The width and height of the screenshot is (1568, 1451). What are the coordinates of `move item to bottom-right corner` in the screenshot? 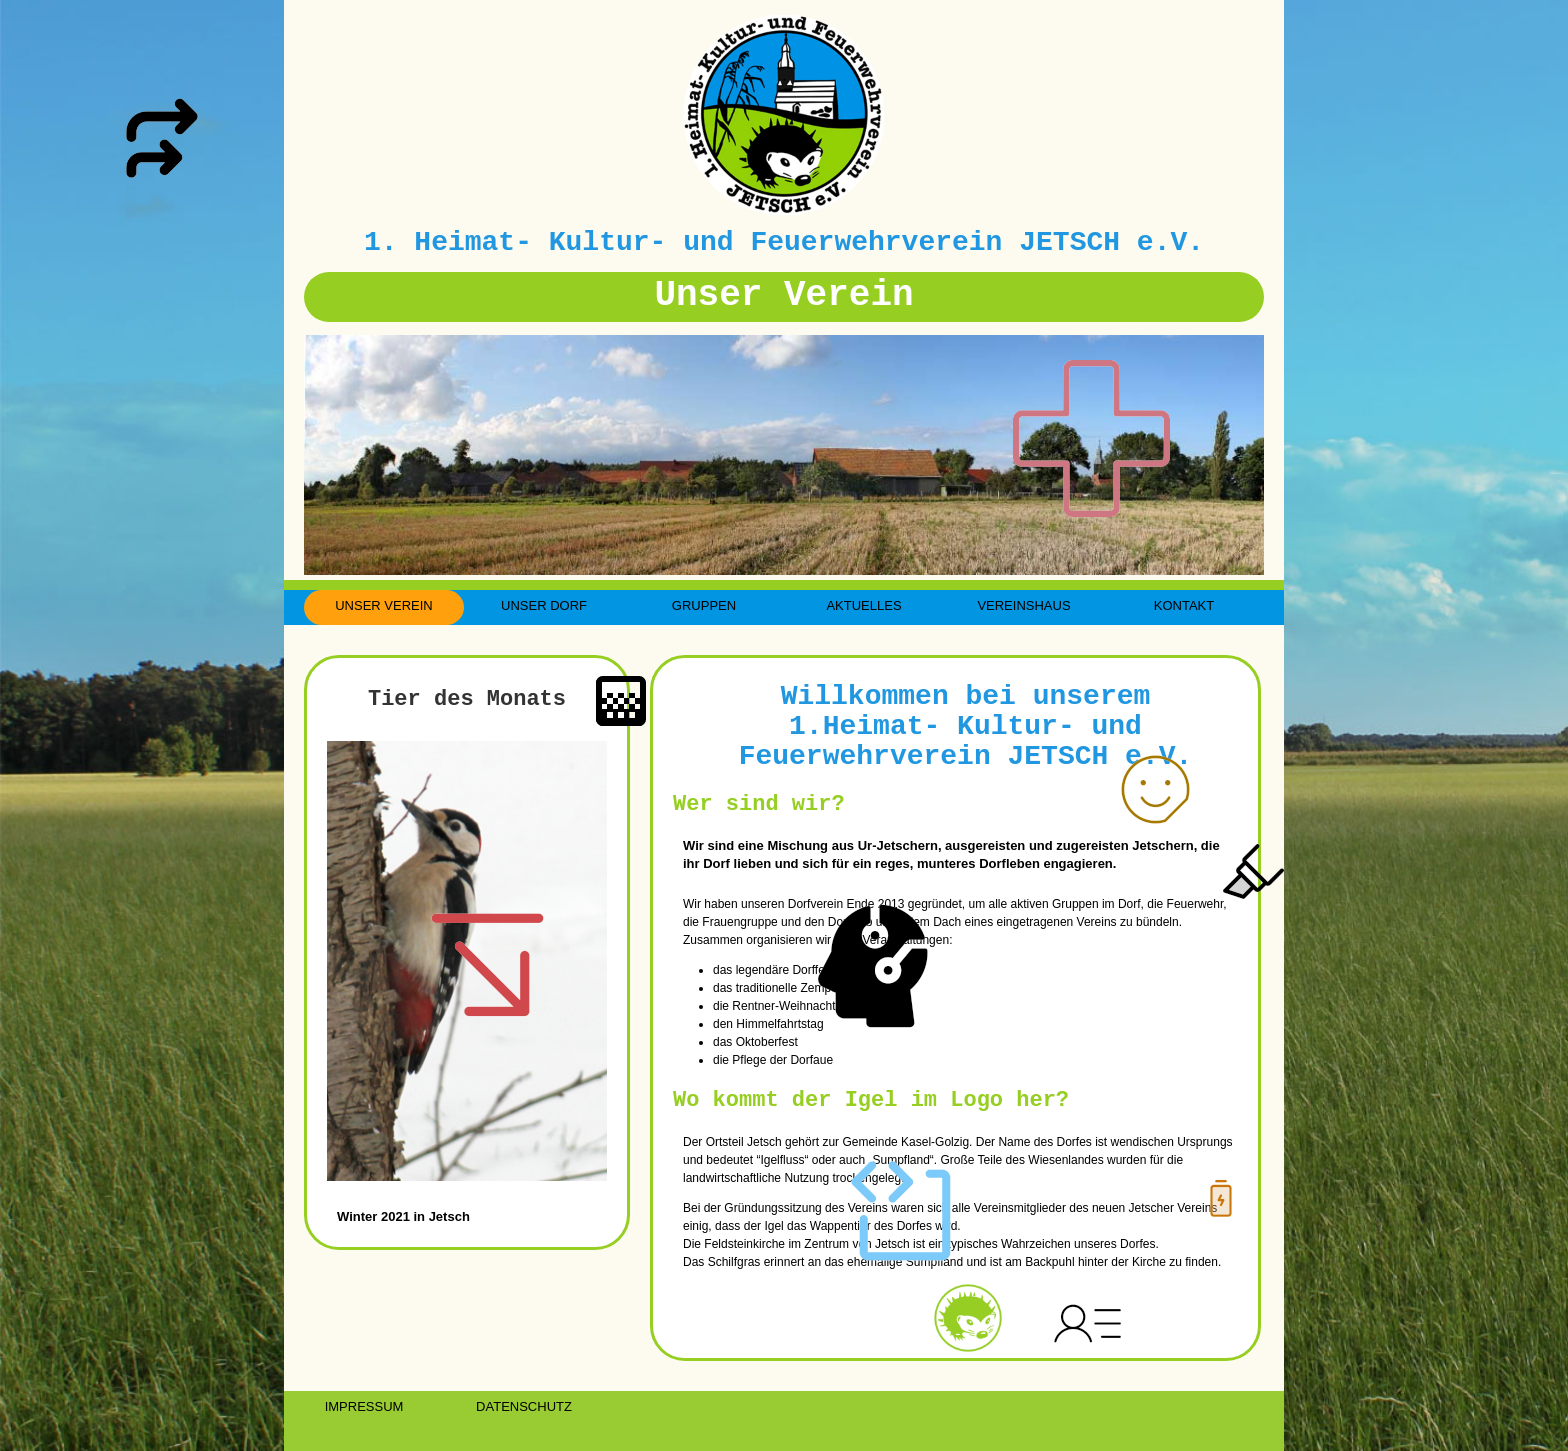 It's located at (487, 969).